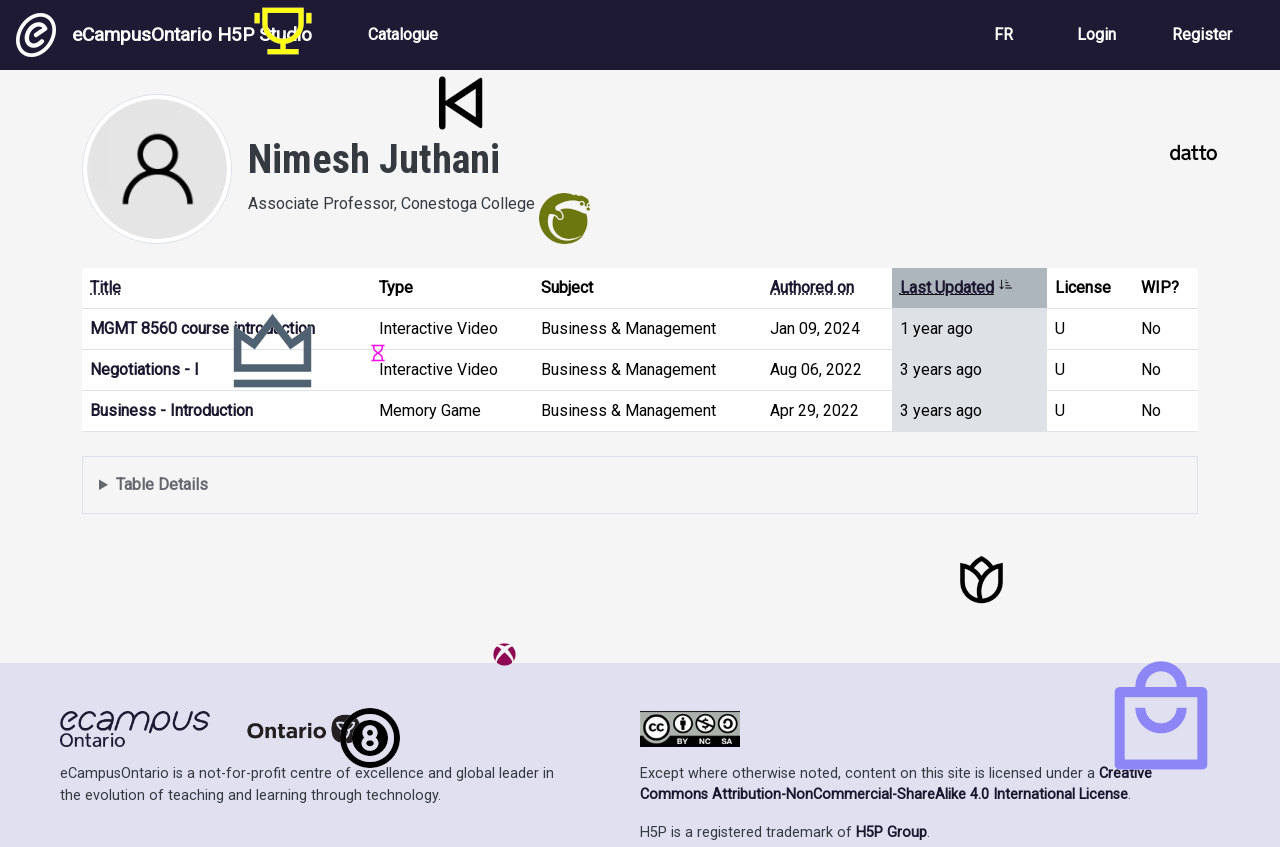 This screenshot has height=847, width=1280. What do you see at coordinates (283, 31) in the screenshot?
I see `view achievements or awards` at bounding box center [283, 31].